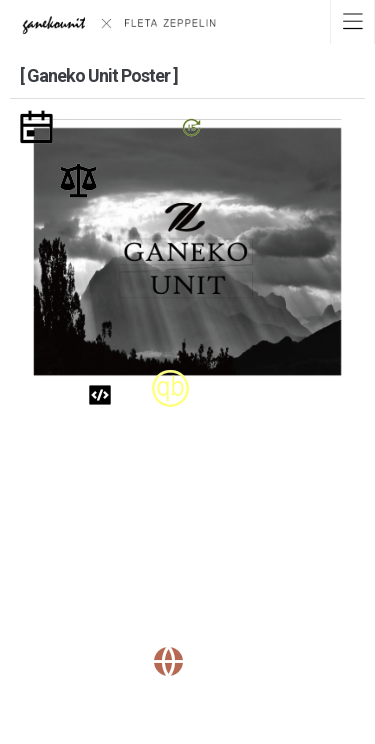 This screenshot has width=375, height=744. What do you see at coordinates (191, 127) in the screenshot?
I see `skip forward 15 seconds` at bounding box center [191, 127].